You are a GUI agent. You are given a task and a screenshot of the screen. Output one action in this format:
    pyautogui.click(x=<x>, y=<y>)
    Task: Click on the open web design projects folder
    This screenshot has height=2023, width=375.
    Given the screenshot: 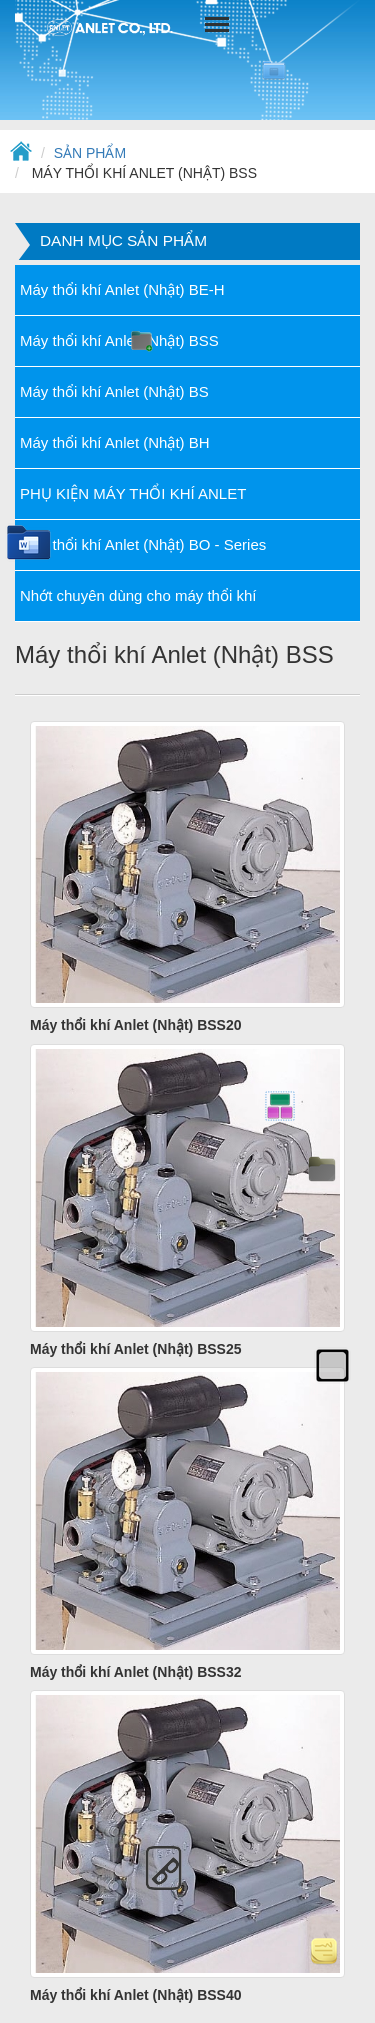 What is the action you would take?
    pyautogui.click(x=274, y=70)
    